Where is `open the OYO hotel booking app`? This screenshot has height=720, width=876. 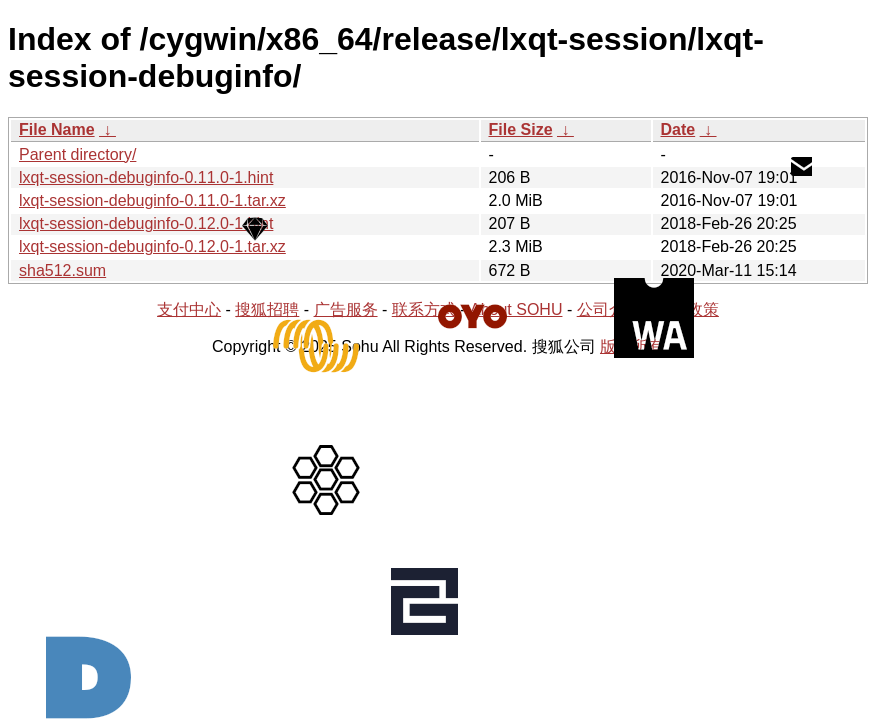
open the OYO hotel booking app is located at coordinates (472, 316).